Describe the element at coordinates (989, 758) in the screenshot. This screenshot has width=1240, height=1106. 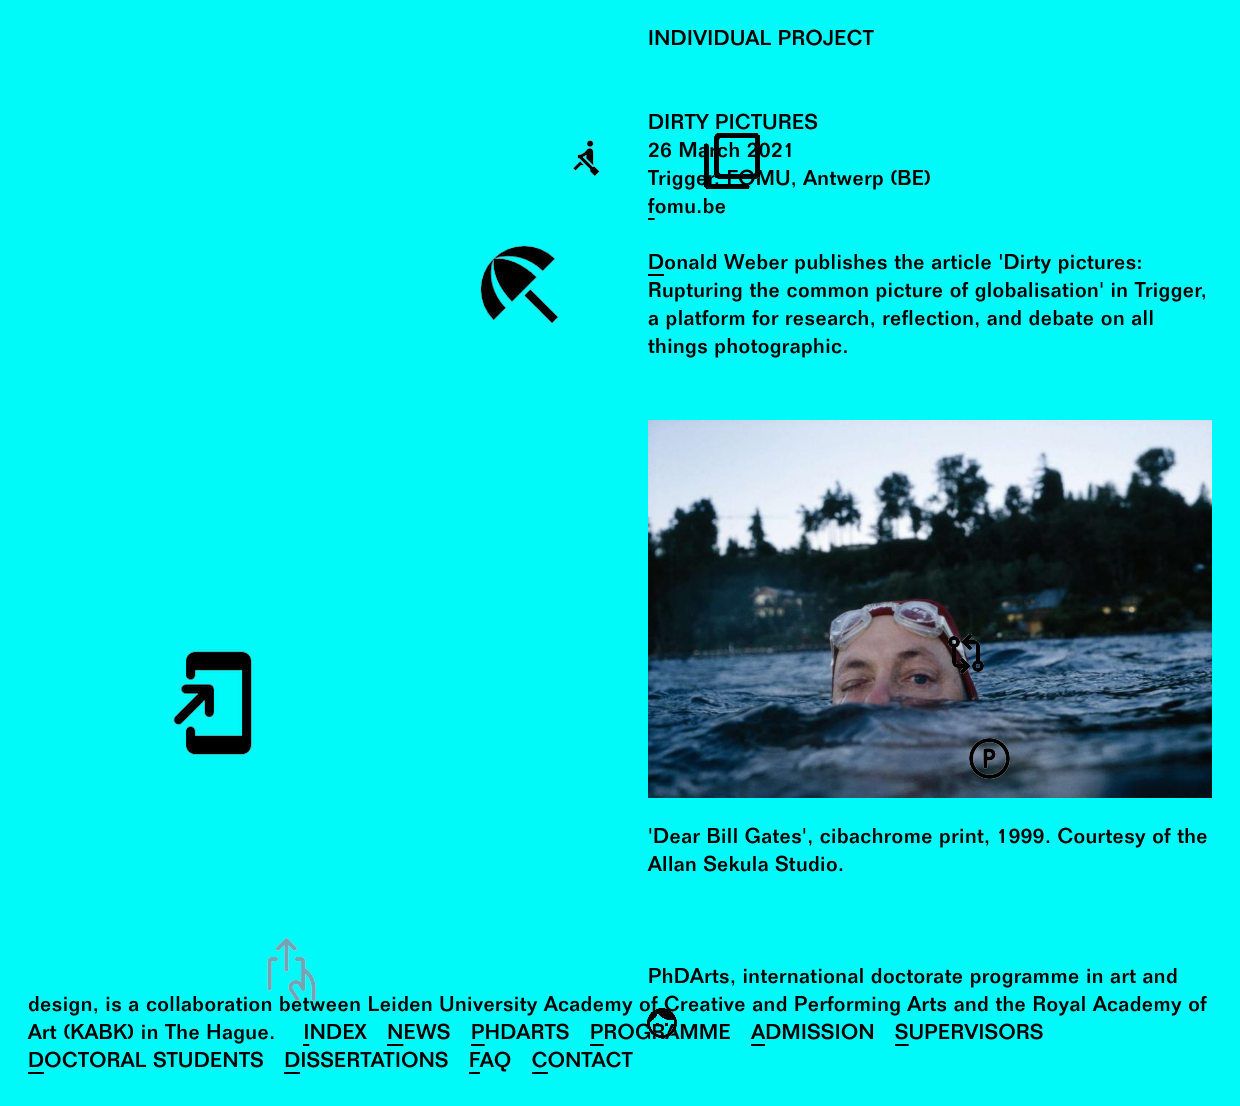
I see `parking available or parking location` at that location.